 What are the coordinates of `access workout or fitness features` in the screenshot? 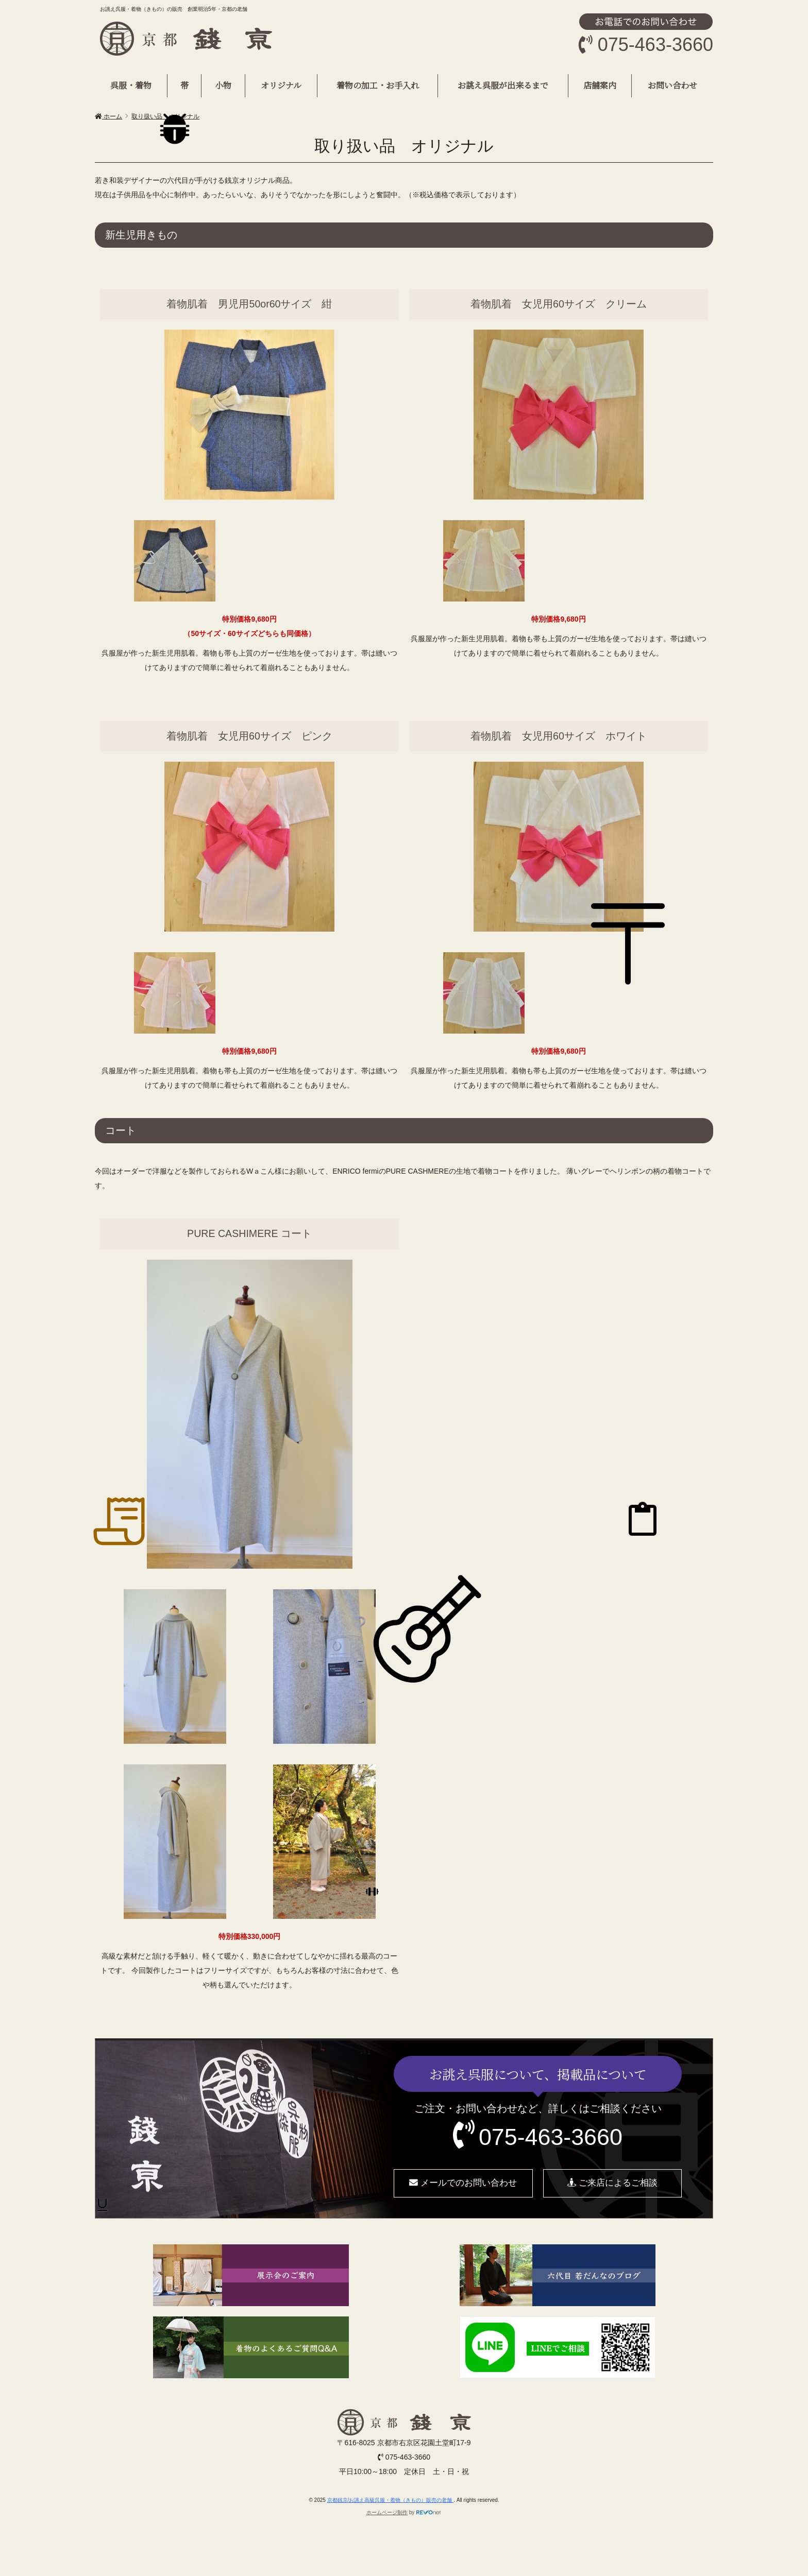 It's located at (372, 1892).